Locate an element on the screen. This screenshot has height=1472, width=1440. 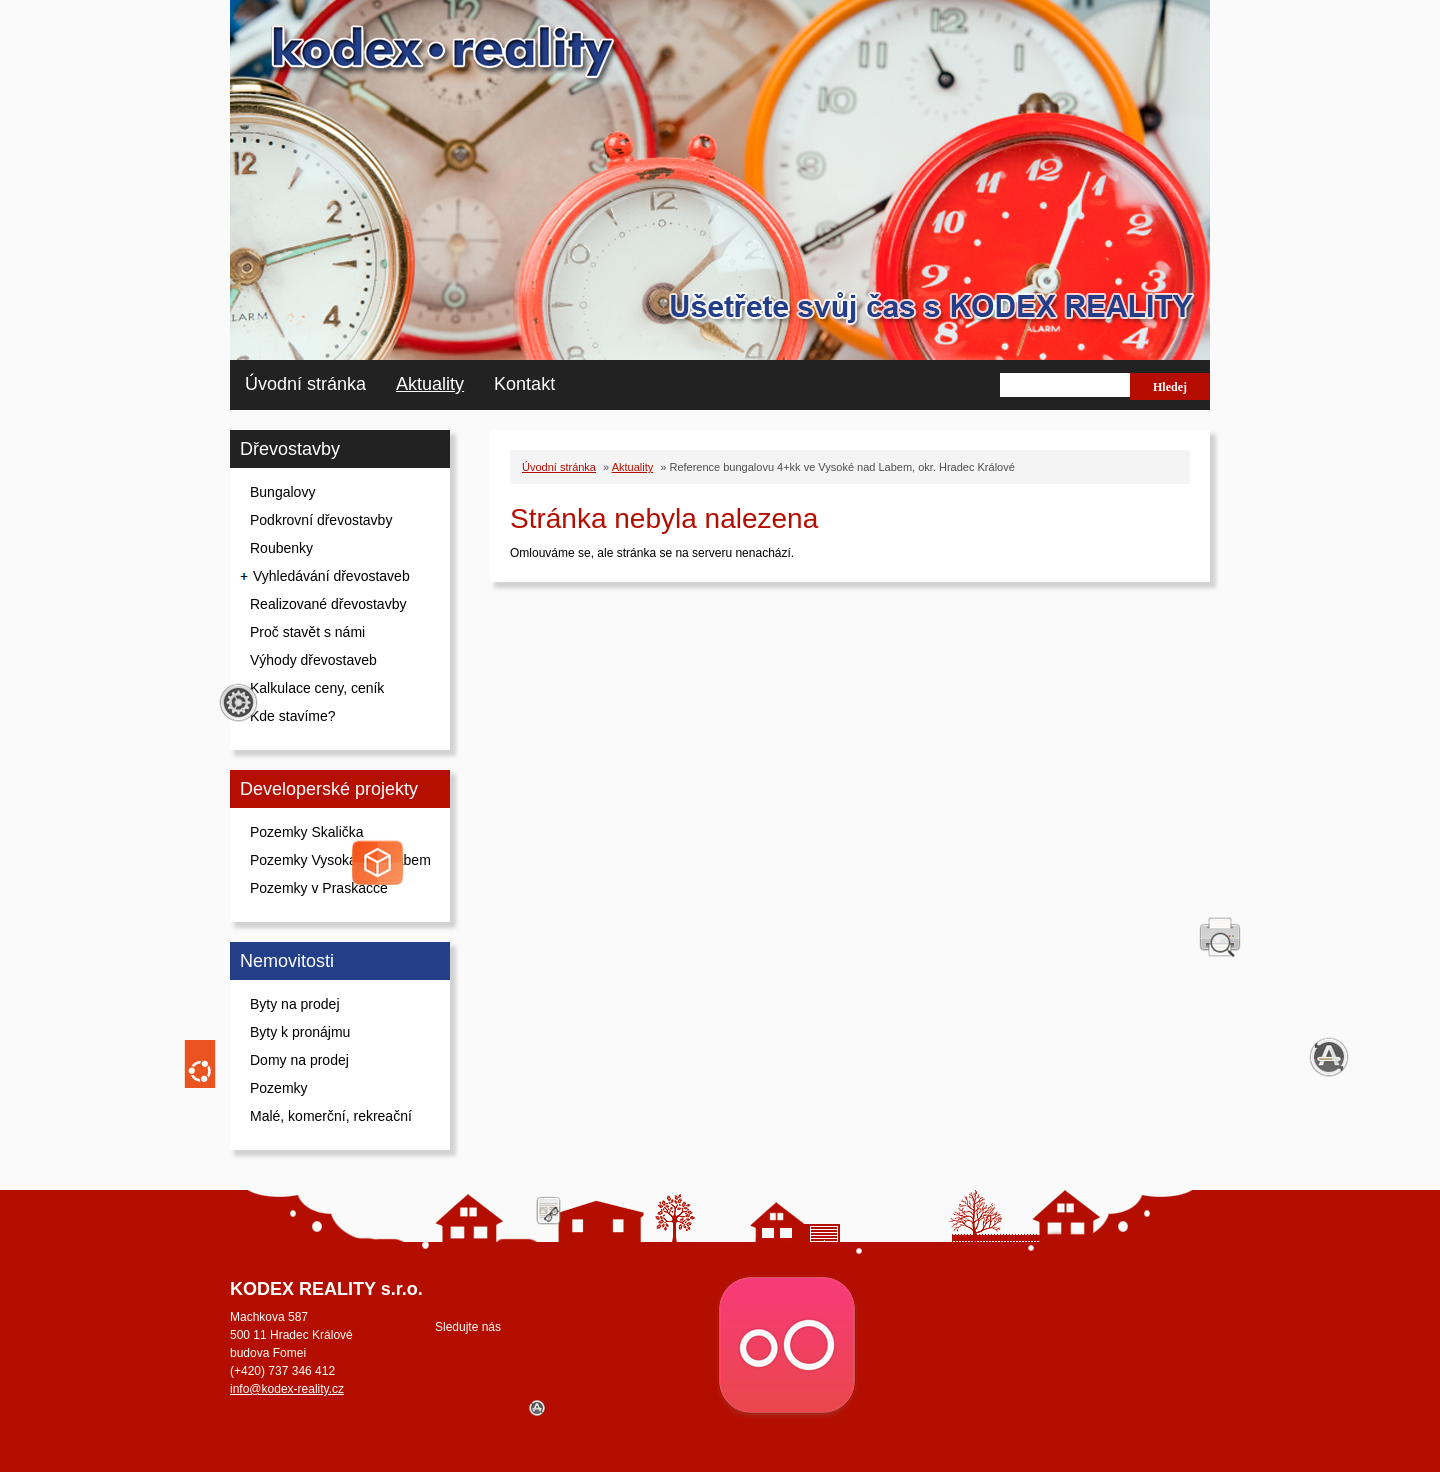
open the ubuntu application menu is located at coordinates (200, 1064).